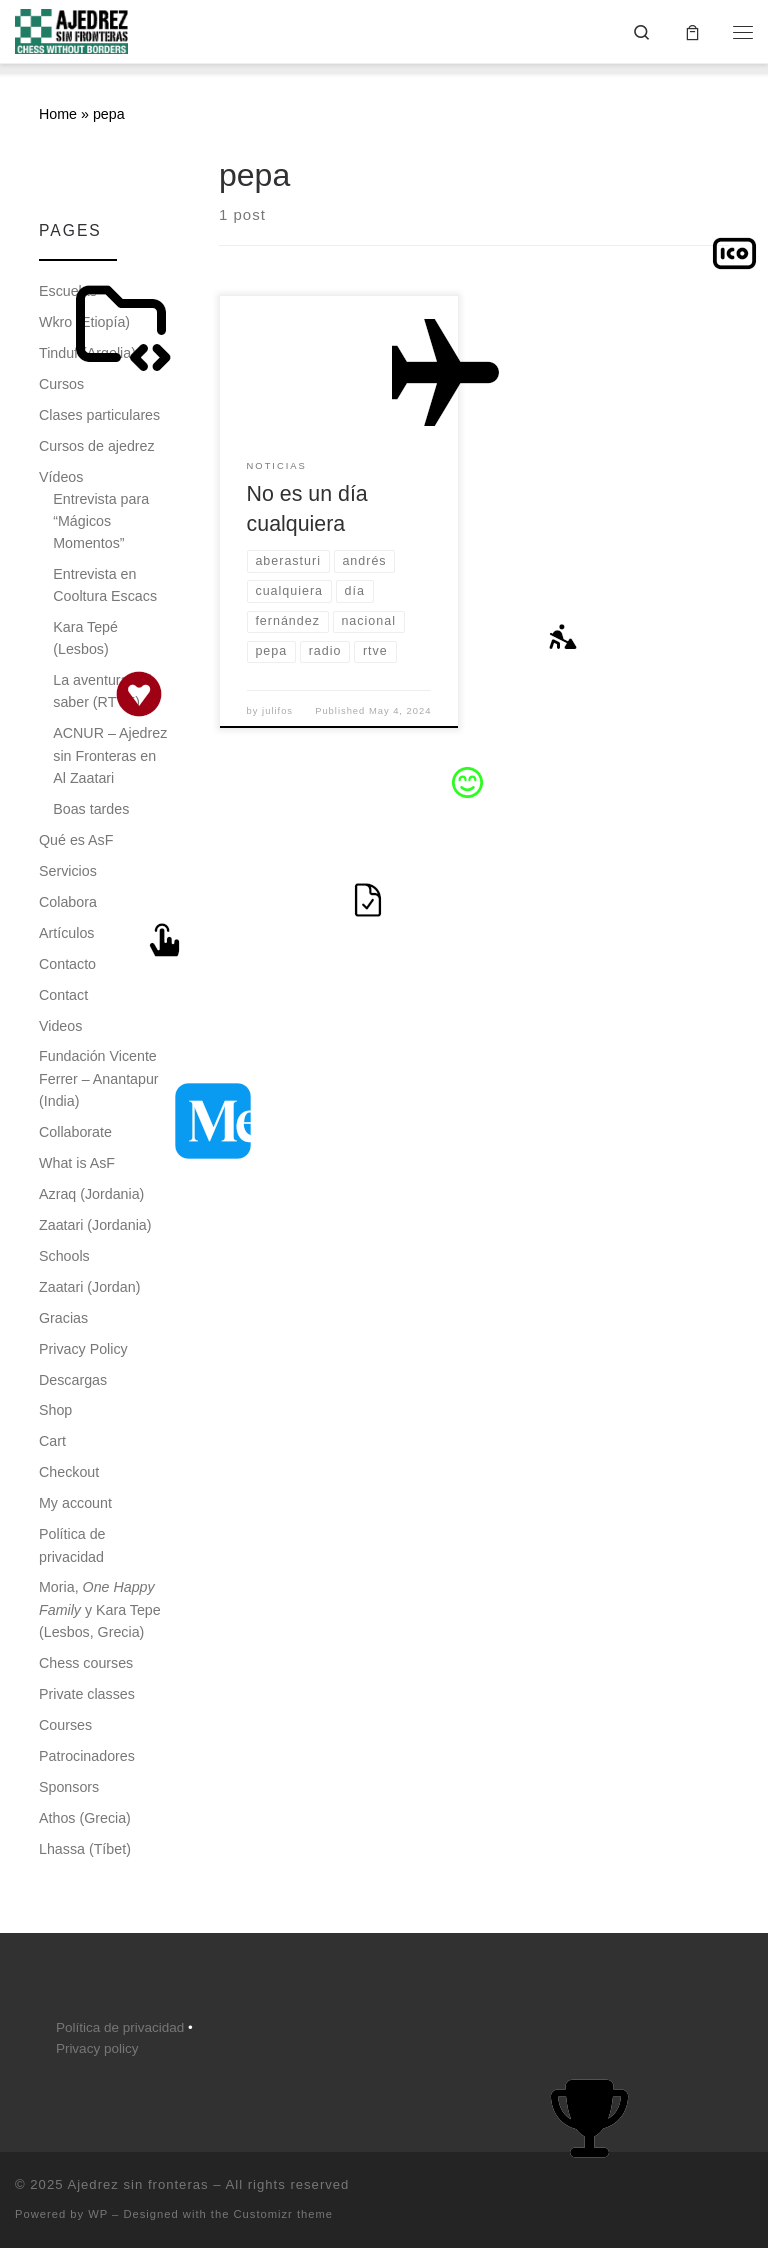 This screenshot has width=768, height=2248. I want to click on add a positive reaction or emoji, so click(467, 782).